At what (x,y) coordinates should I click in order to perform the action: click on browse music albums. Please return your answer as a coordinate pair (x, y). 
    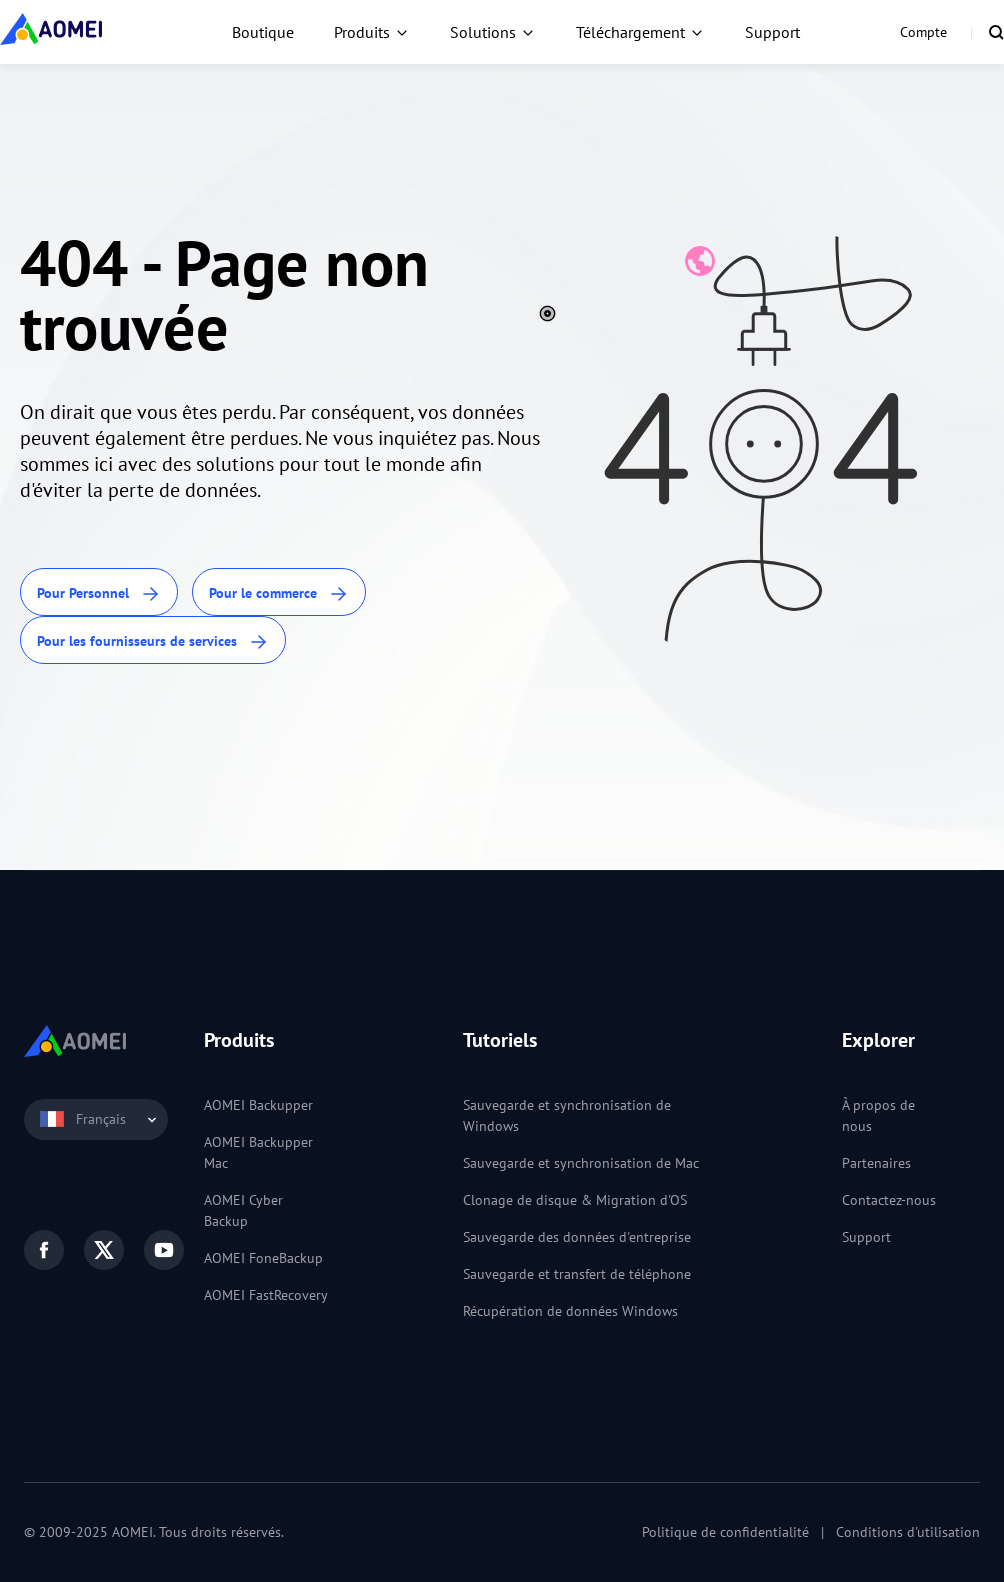
    Looking at the image, I should click on (547, 313).